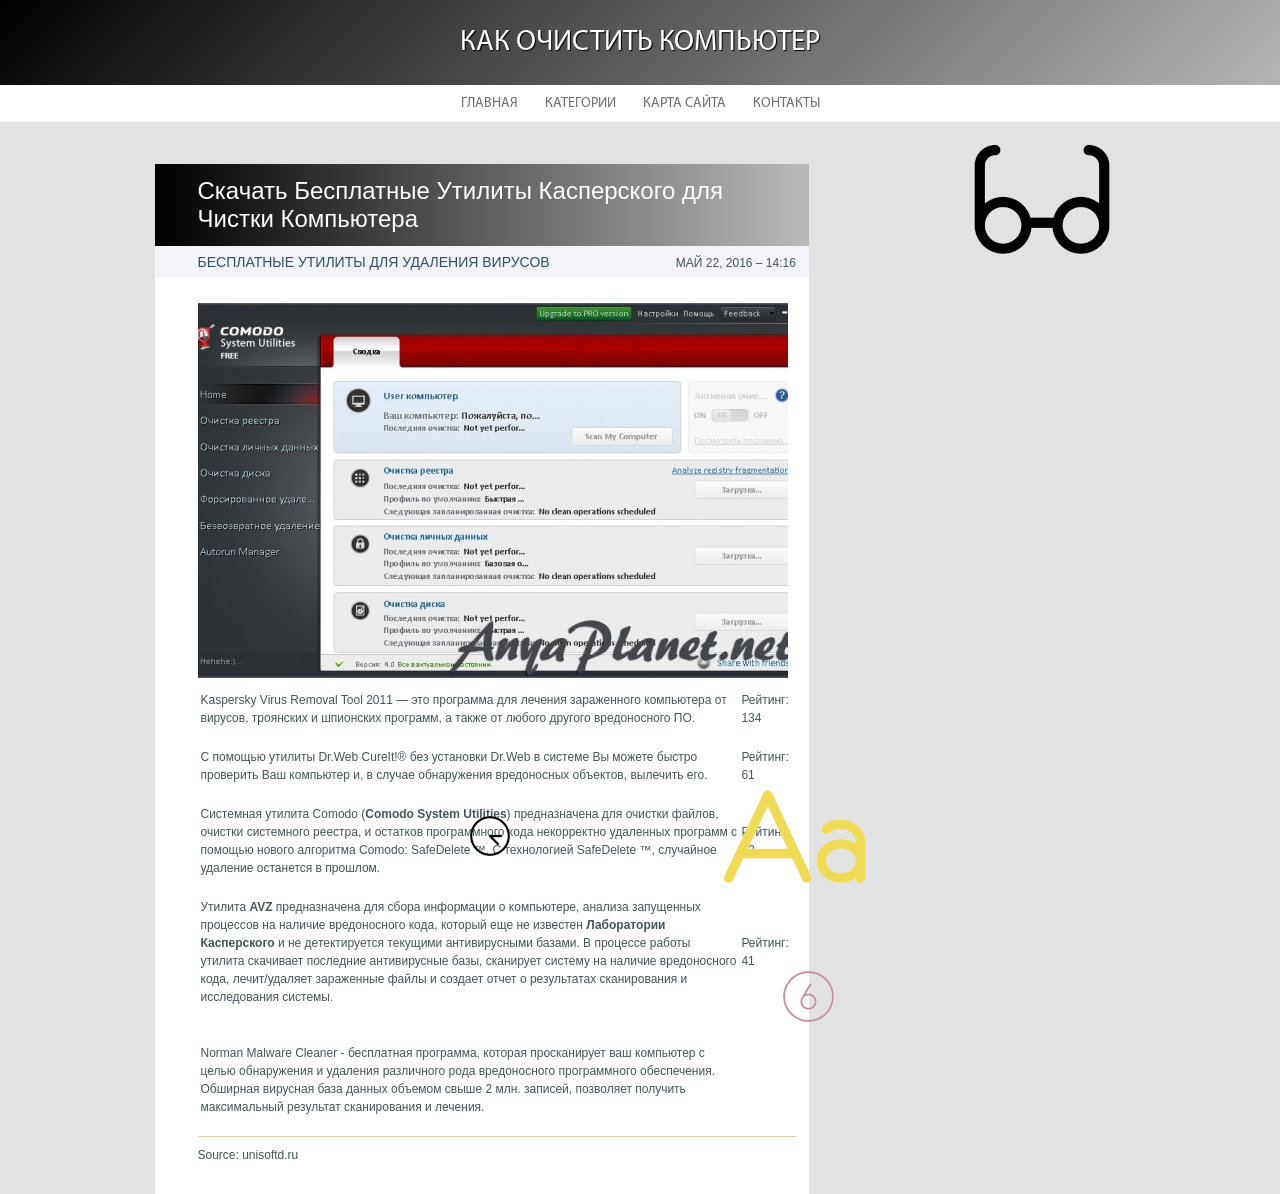  Describe the element at coordinates (490, 836) in the screenshot. I see `view afternoon schedule or events` at that location.